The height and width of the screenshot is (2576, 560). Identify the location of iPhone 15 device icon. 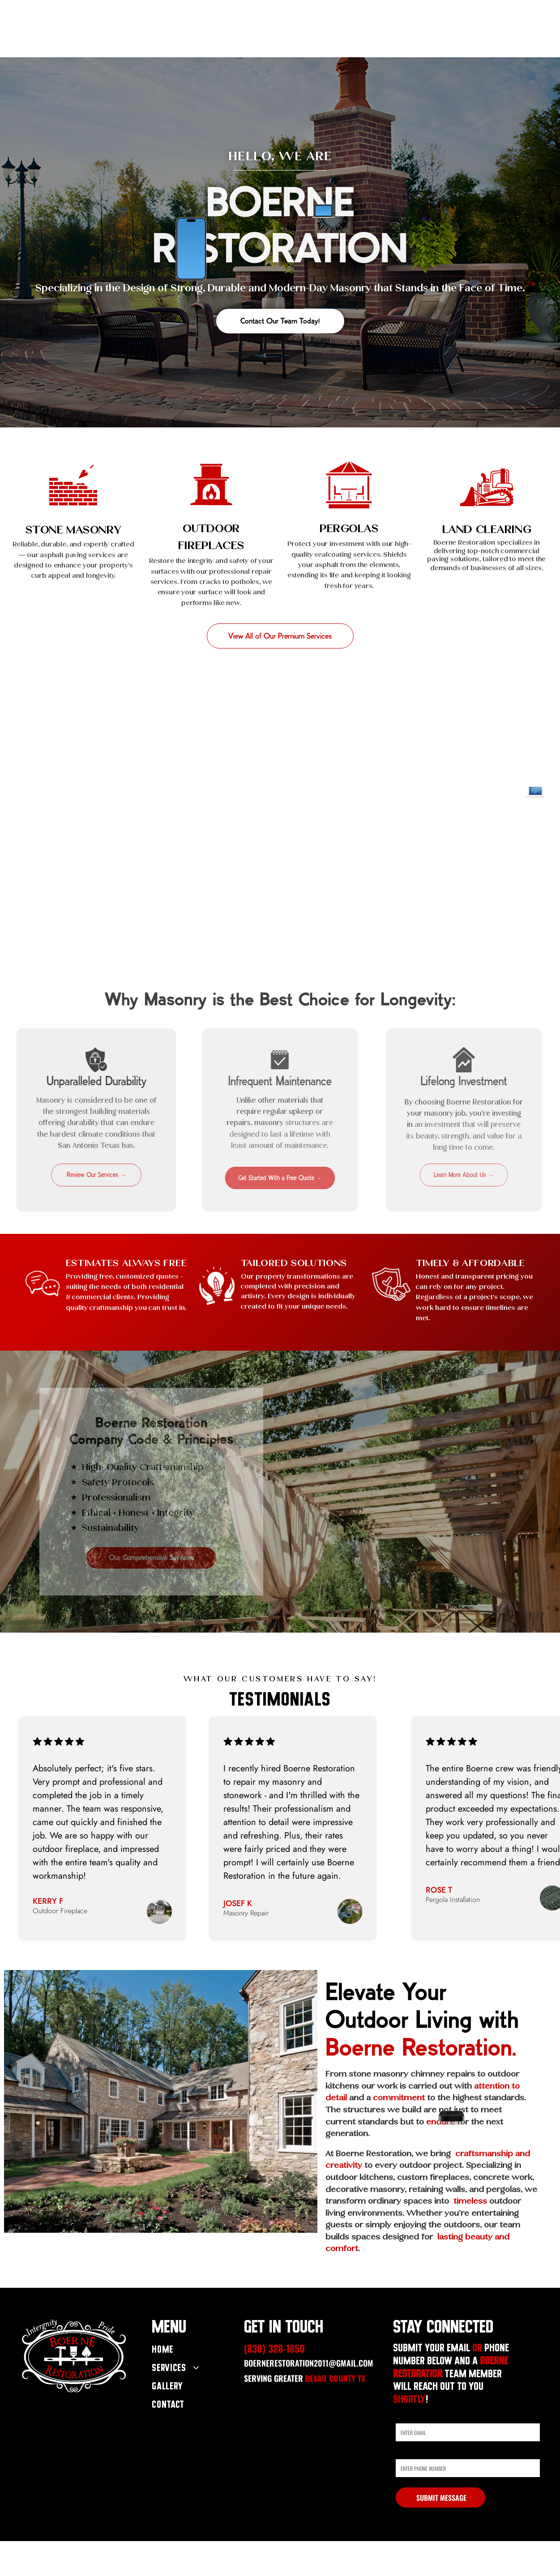
(191, 250).